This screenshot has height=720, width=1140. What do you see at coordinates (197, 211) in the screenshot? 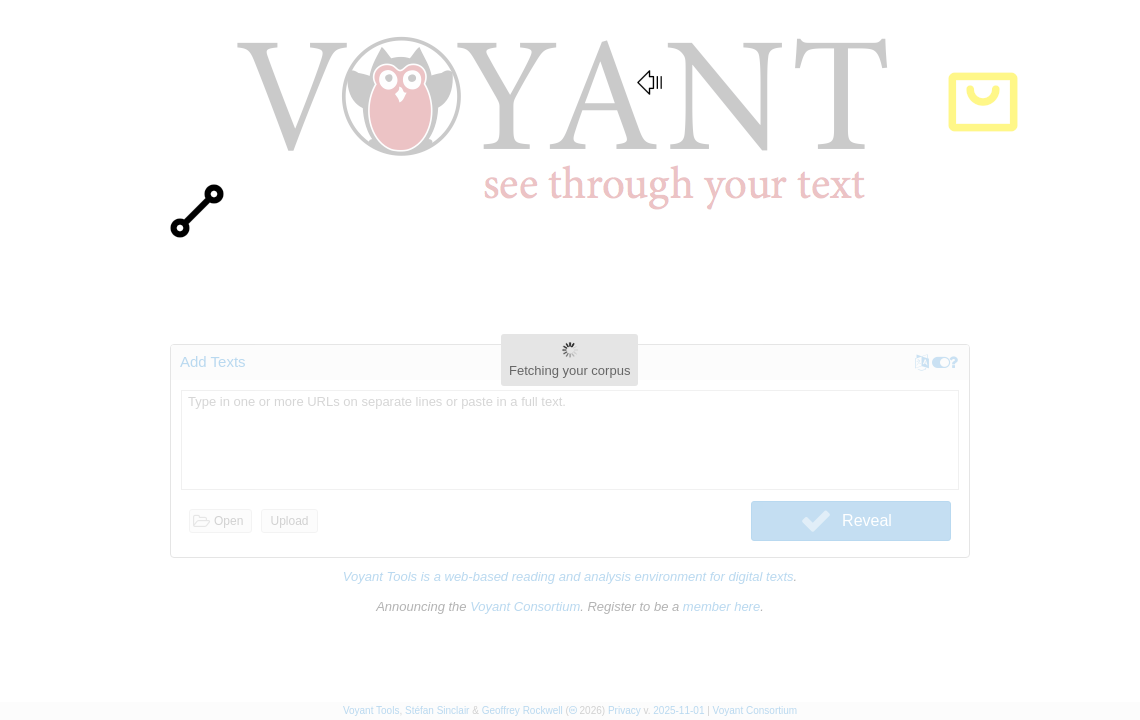
I see `draw a line between two points` at bounding box center [197, 211].